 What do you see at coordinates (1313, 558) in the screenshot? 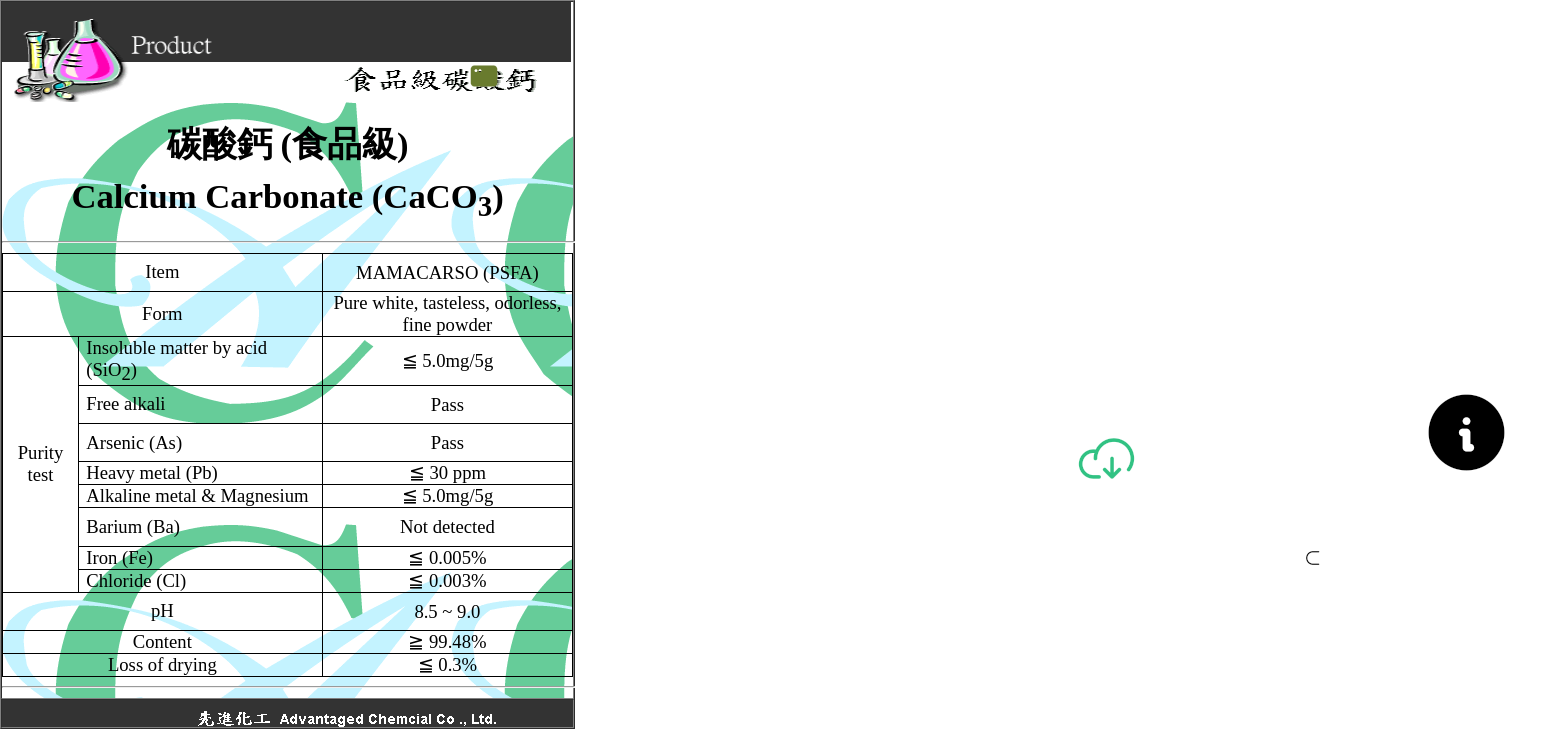
I see `indicates a proper subset relationship in mathematical notation` at bounding box center [1313, 558].